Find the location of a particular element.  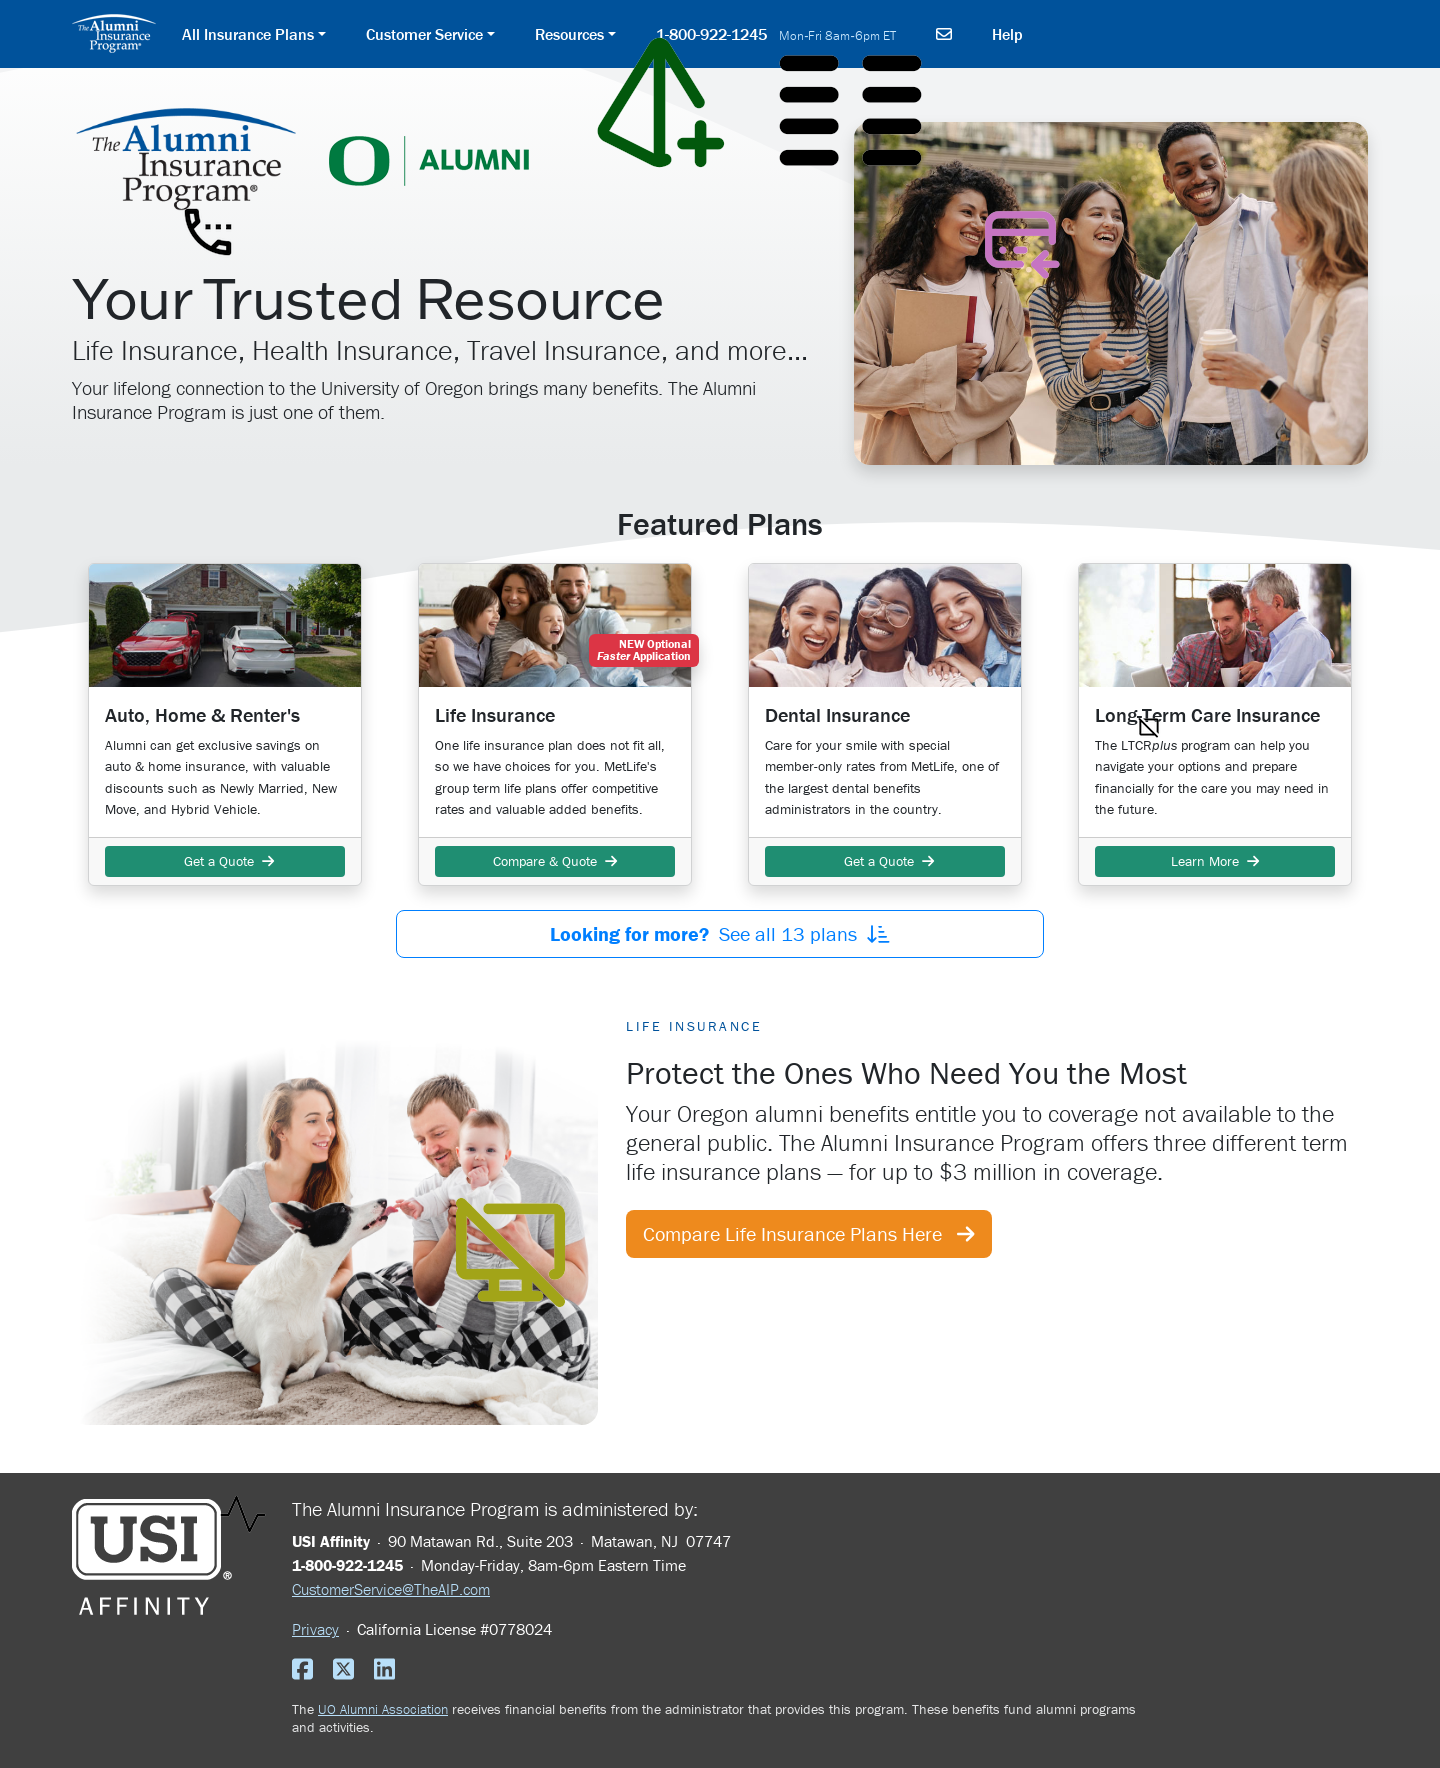

add a new 3D object or shape is located at coordinates (659, 102).